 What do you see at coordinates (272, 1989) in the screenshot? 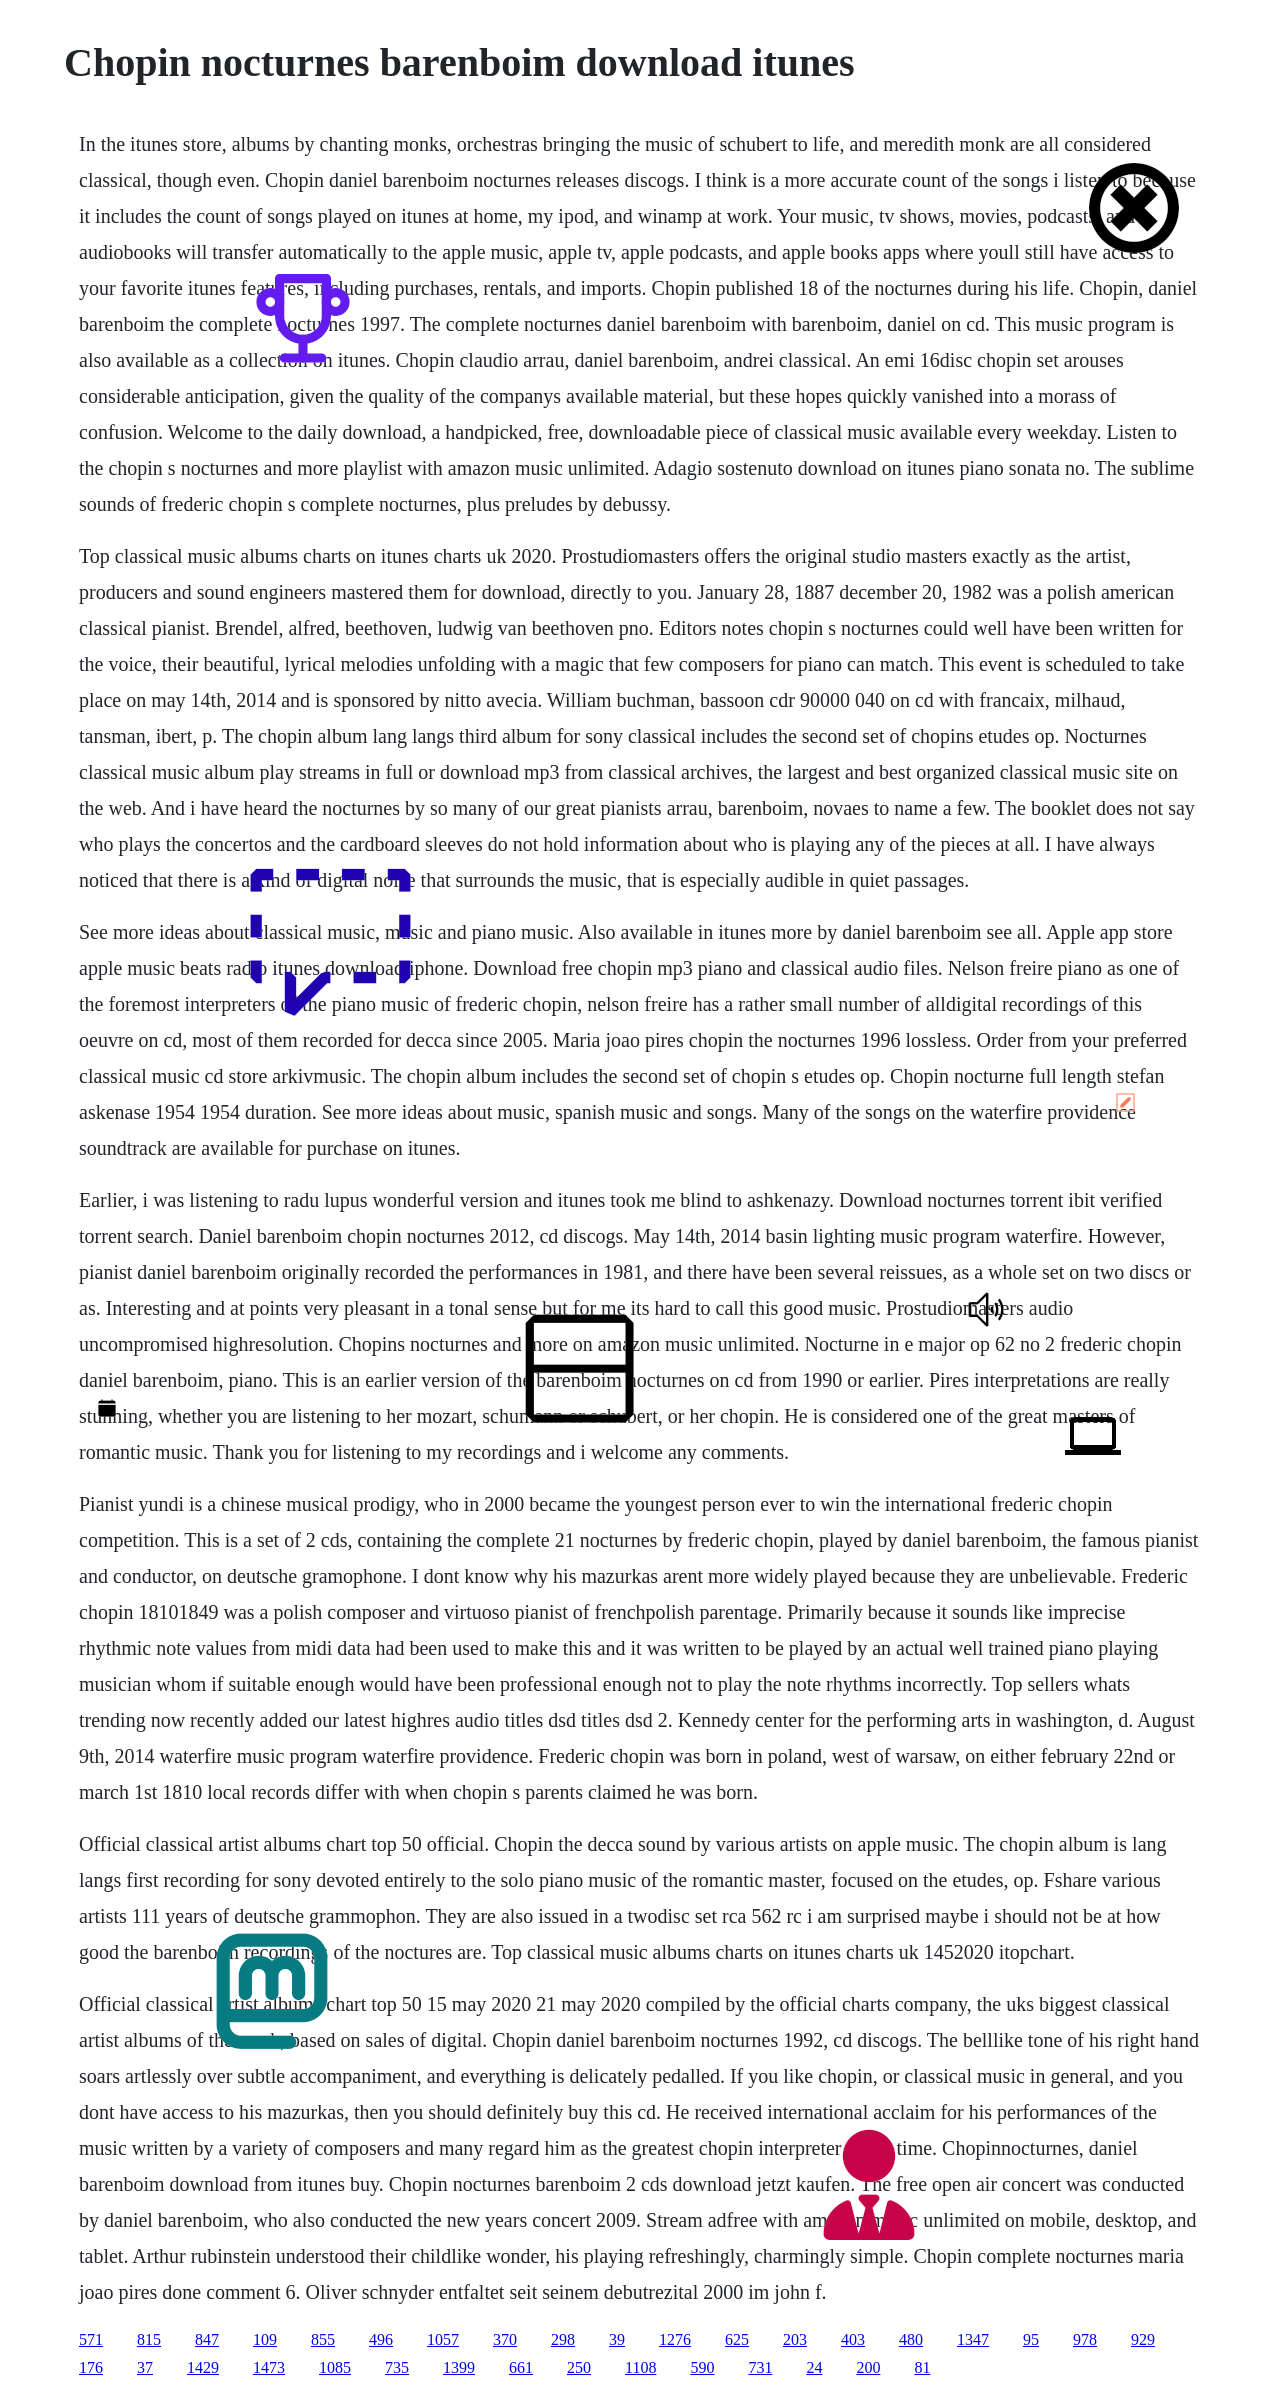
I see `open mastodon app` at bounding box center [272, 1989].